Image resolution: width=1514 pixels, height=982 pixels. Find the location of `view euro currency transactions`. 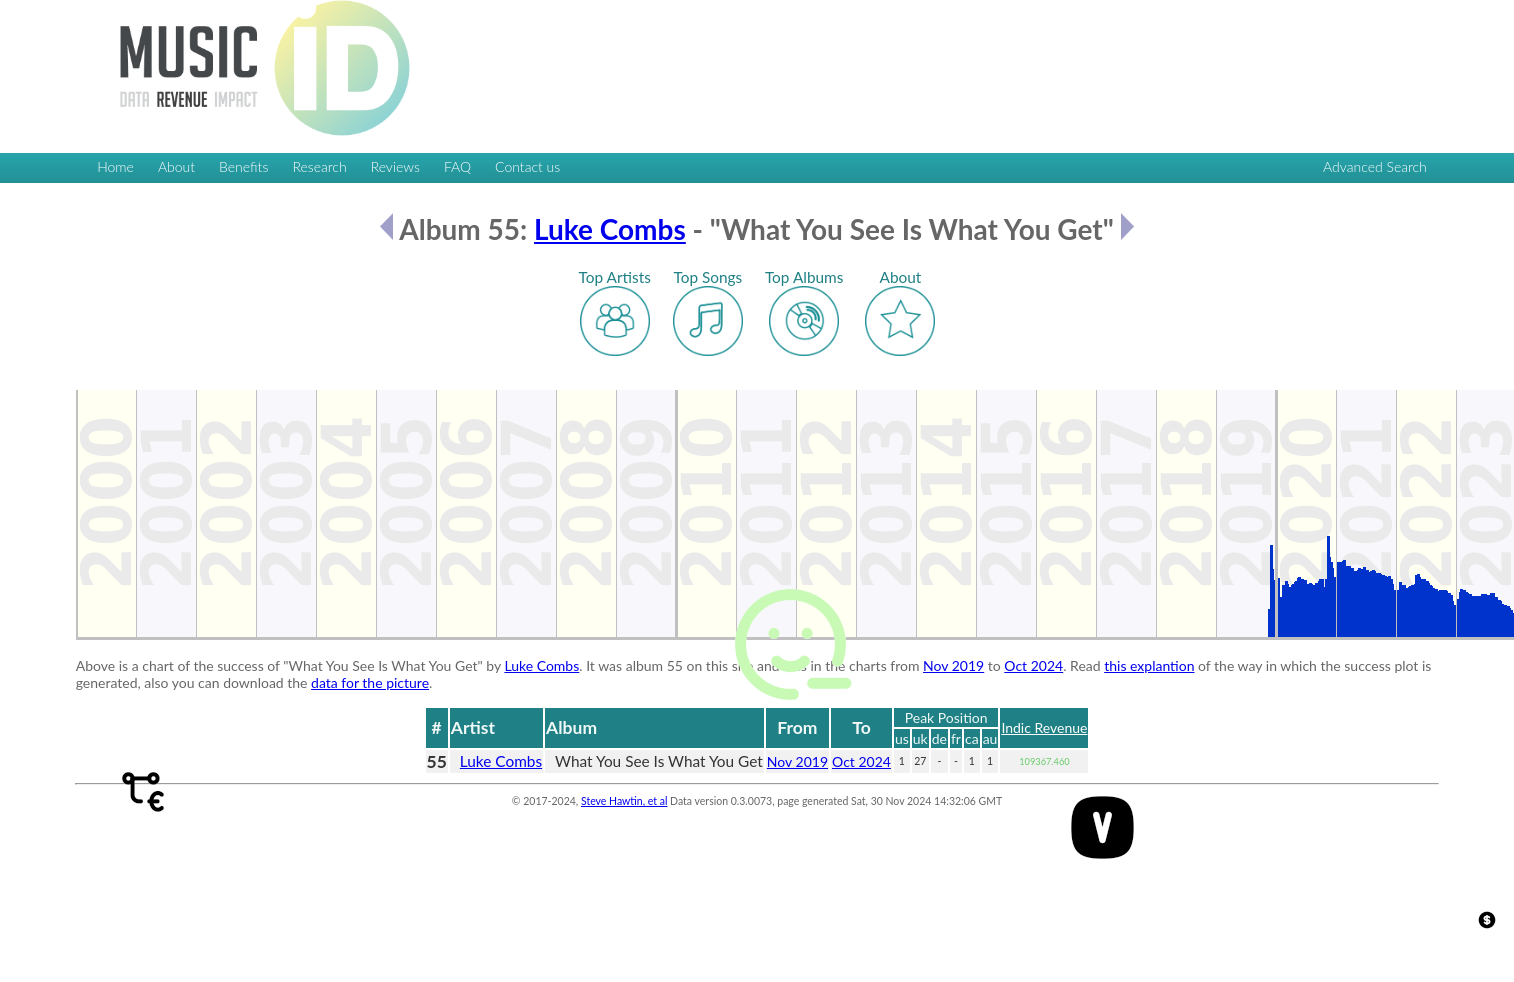

view euro currency transactions is located at coordinates (143, 793).